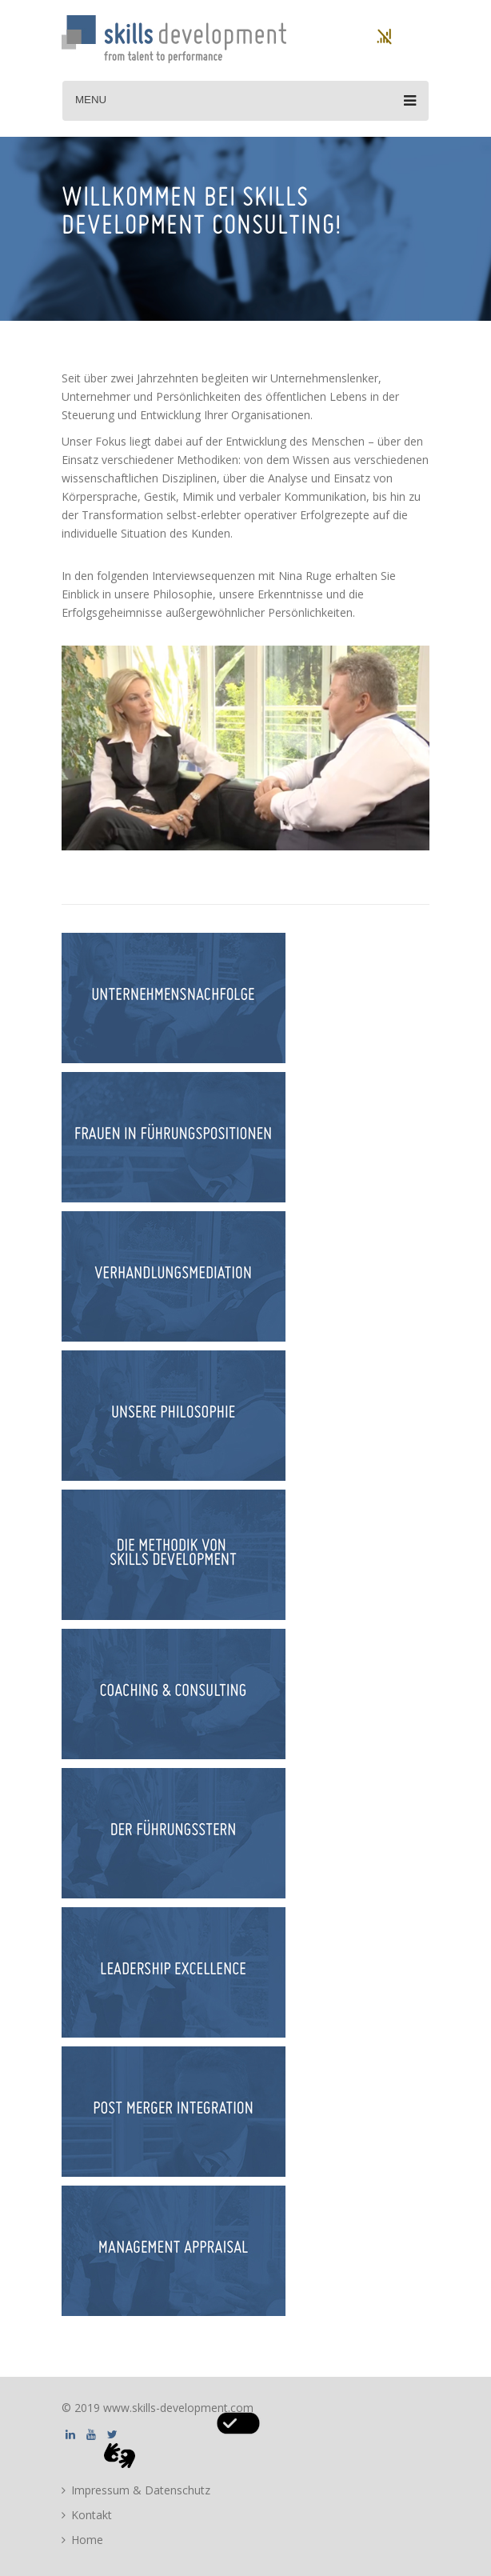  What do you see at coordinates (119, 2455) in the screenshot?
I see `enable sign language interpretation` at bounding box center [119, 2455].